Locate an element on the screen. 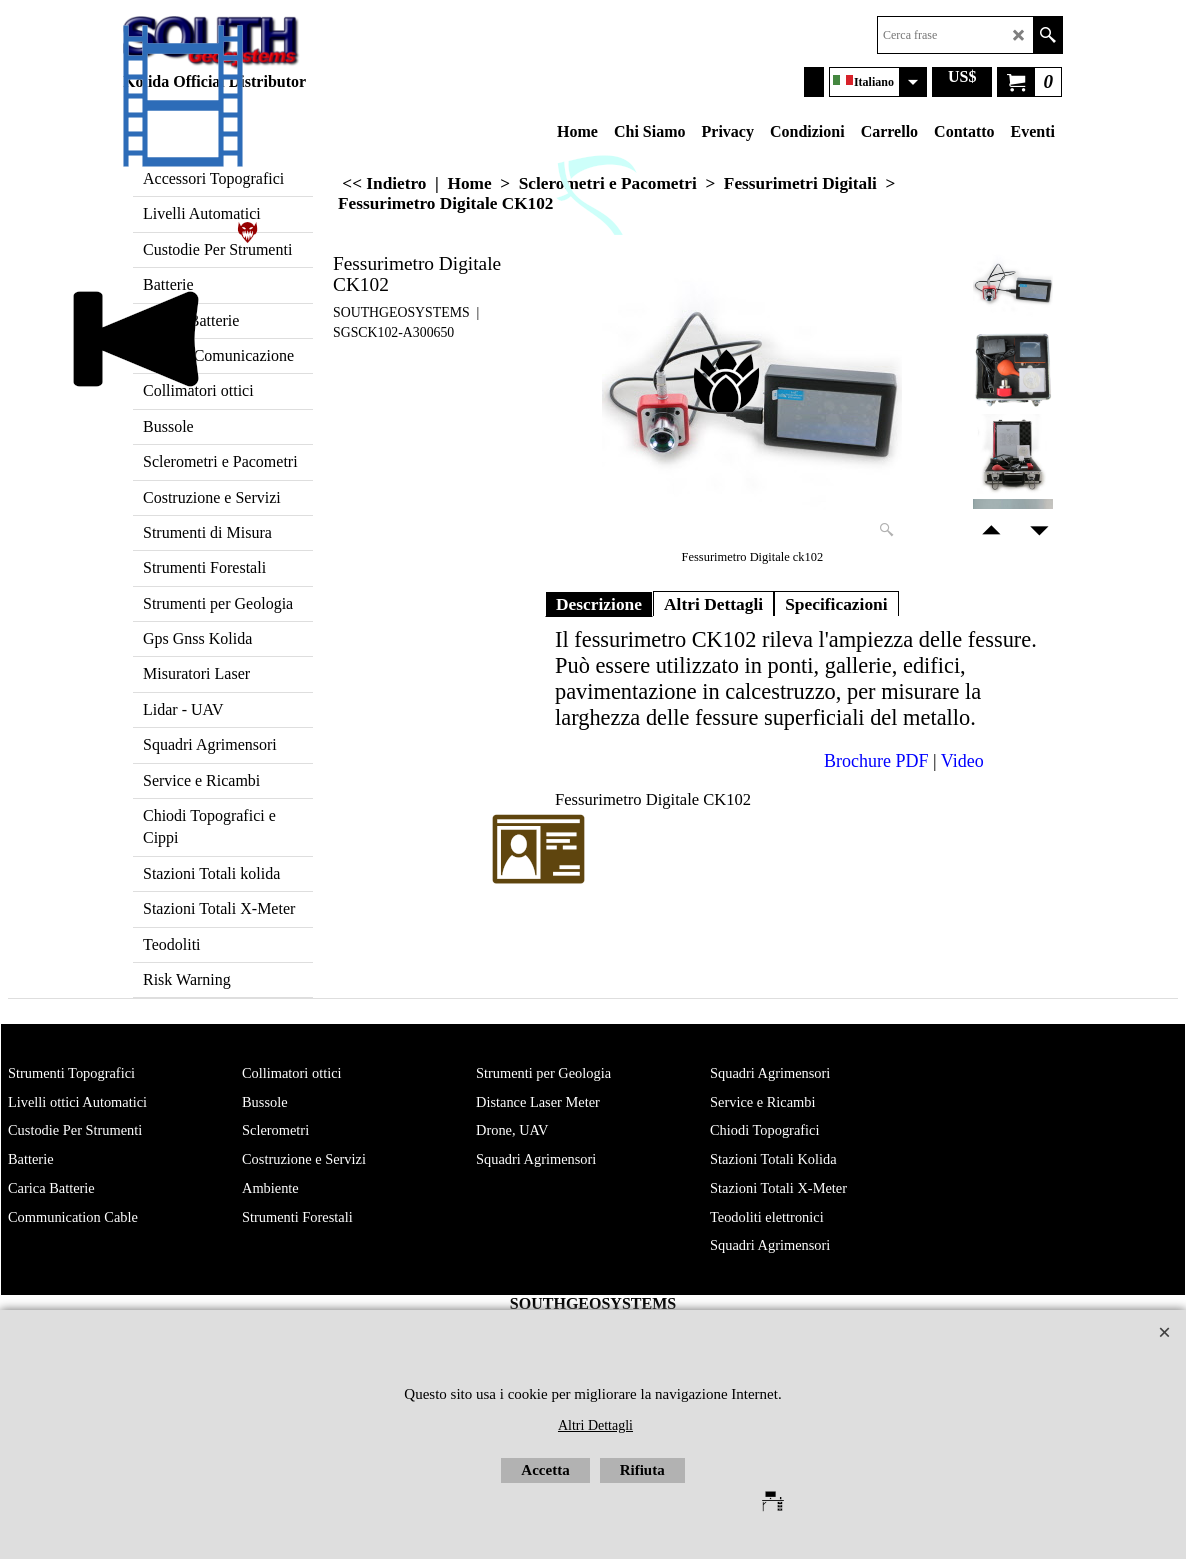  access workspace or office settings is located at coordinates (773, 1499).